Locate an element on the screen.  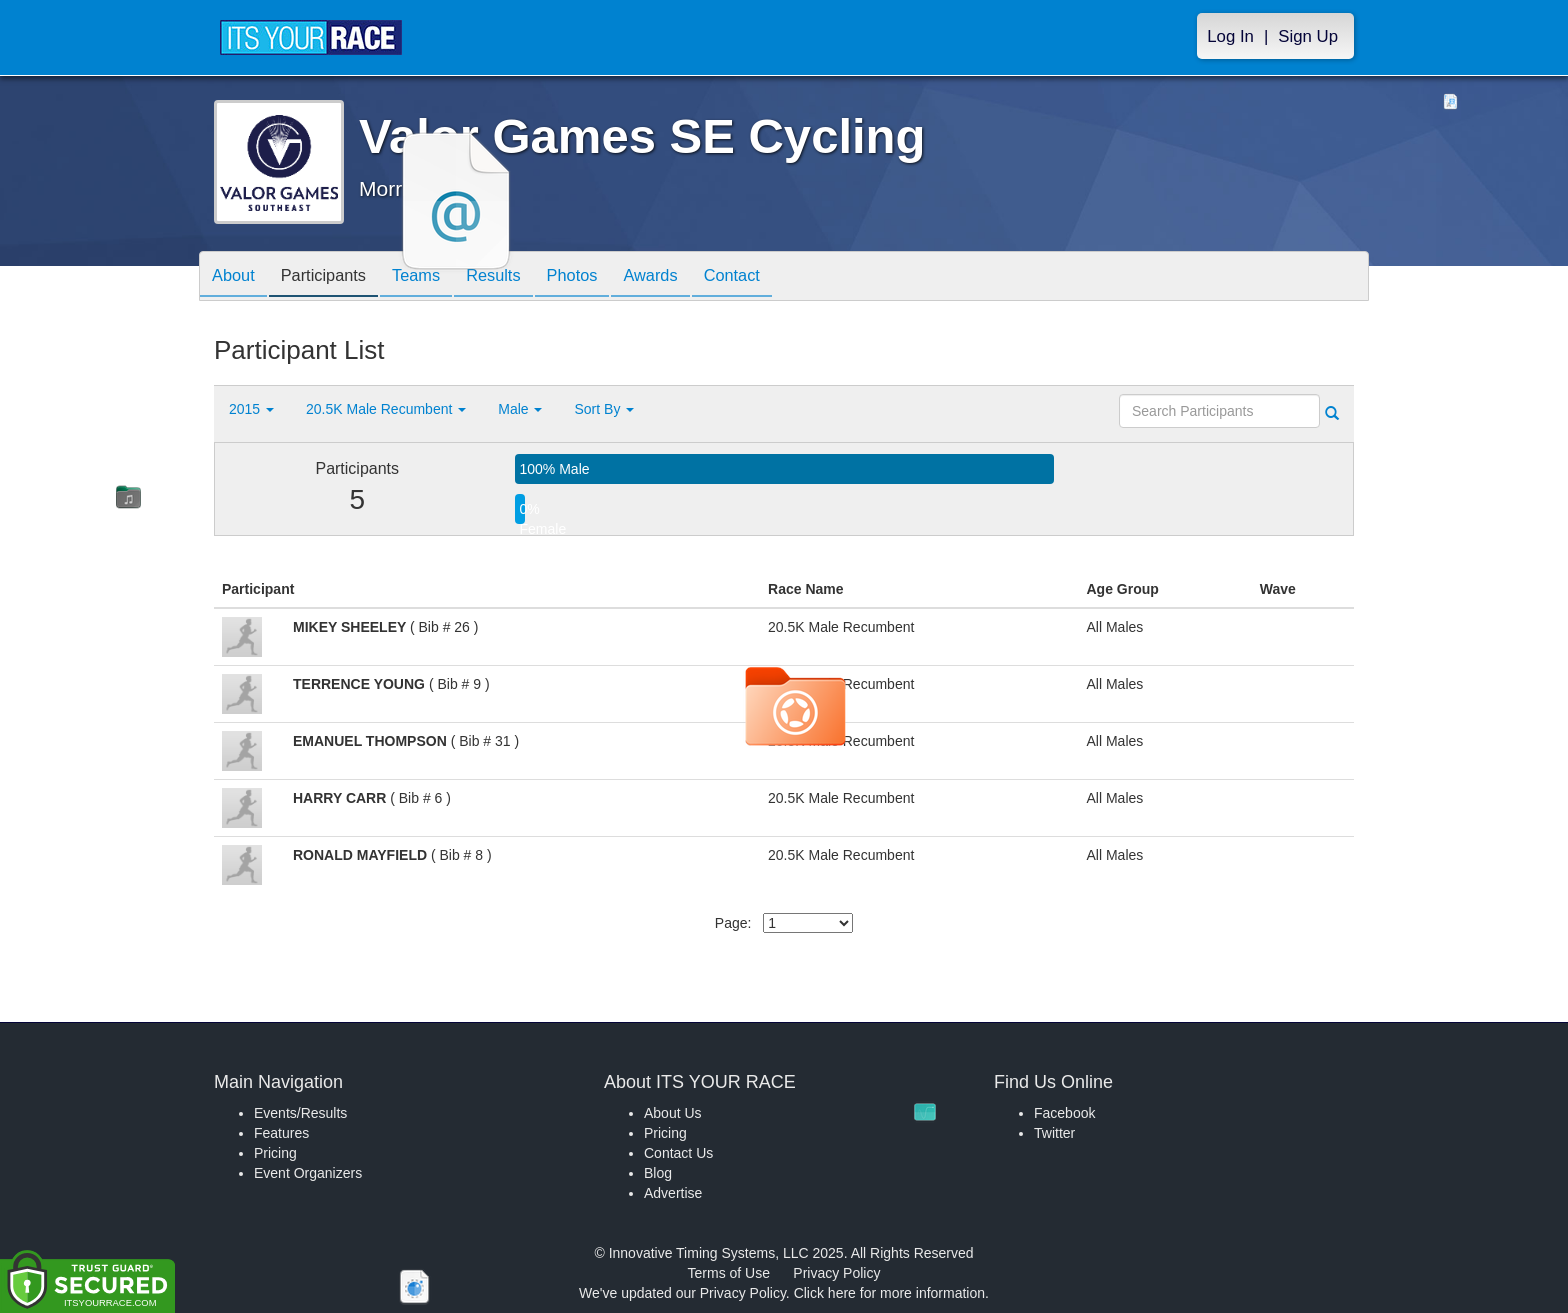
an email message file or .eml attachment is located at coordinates (456, 201).